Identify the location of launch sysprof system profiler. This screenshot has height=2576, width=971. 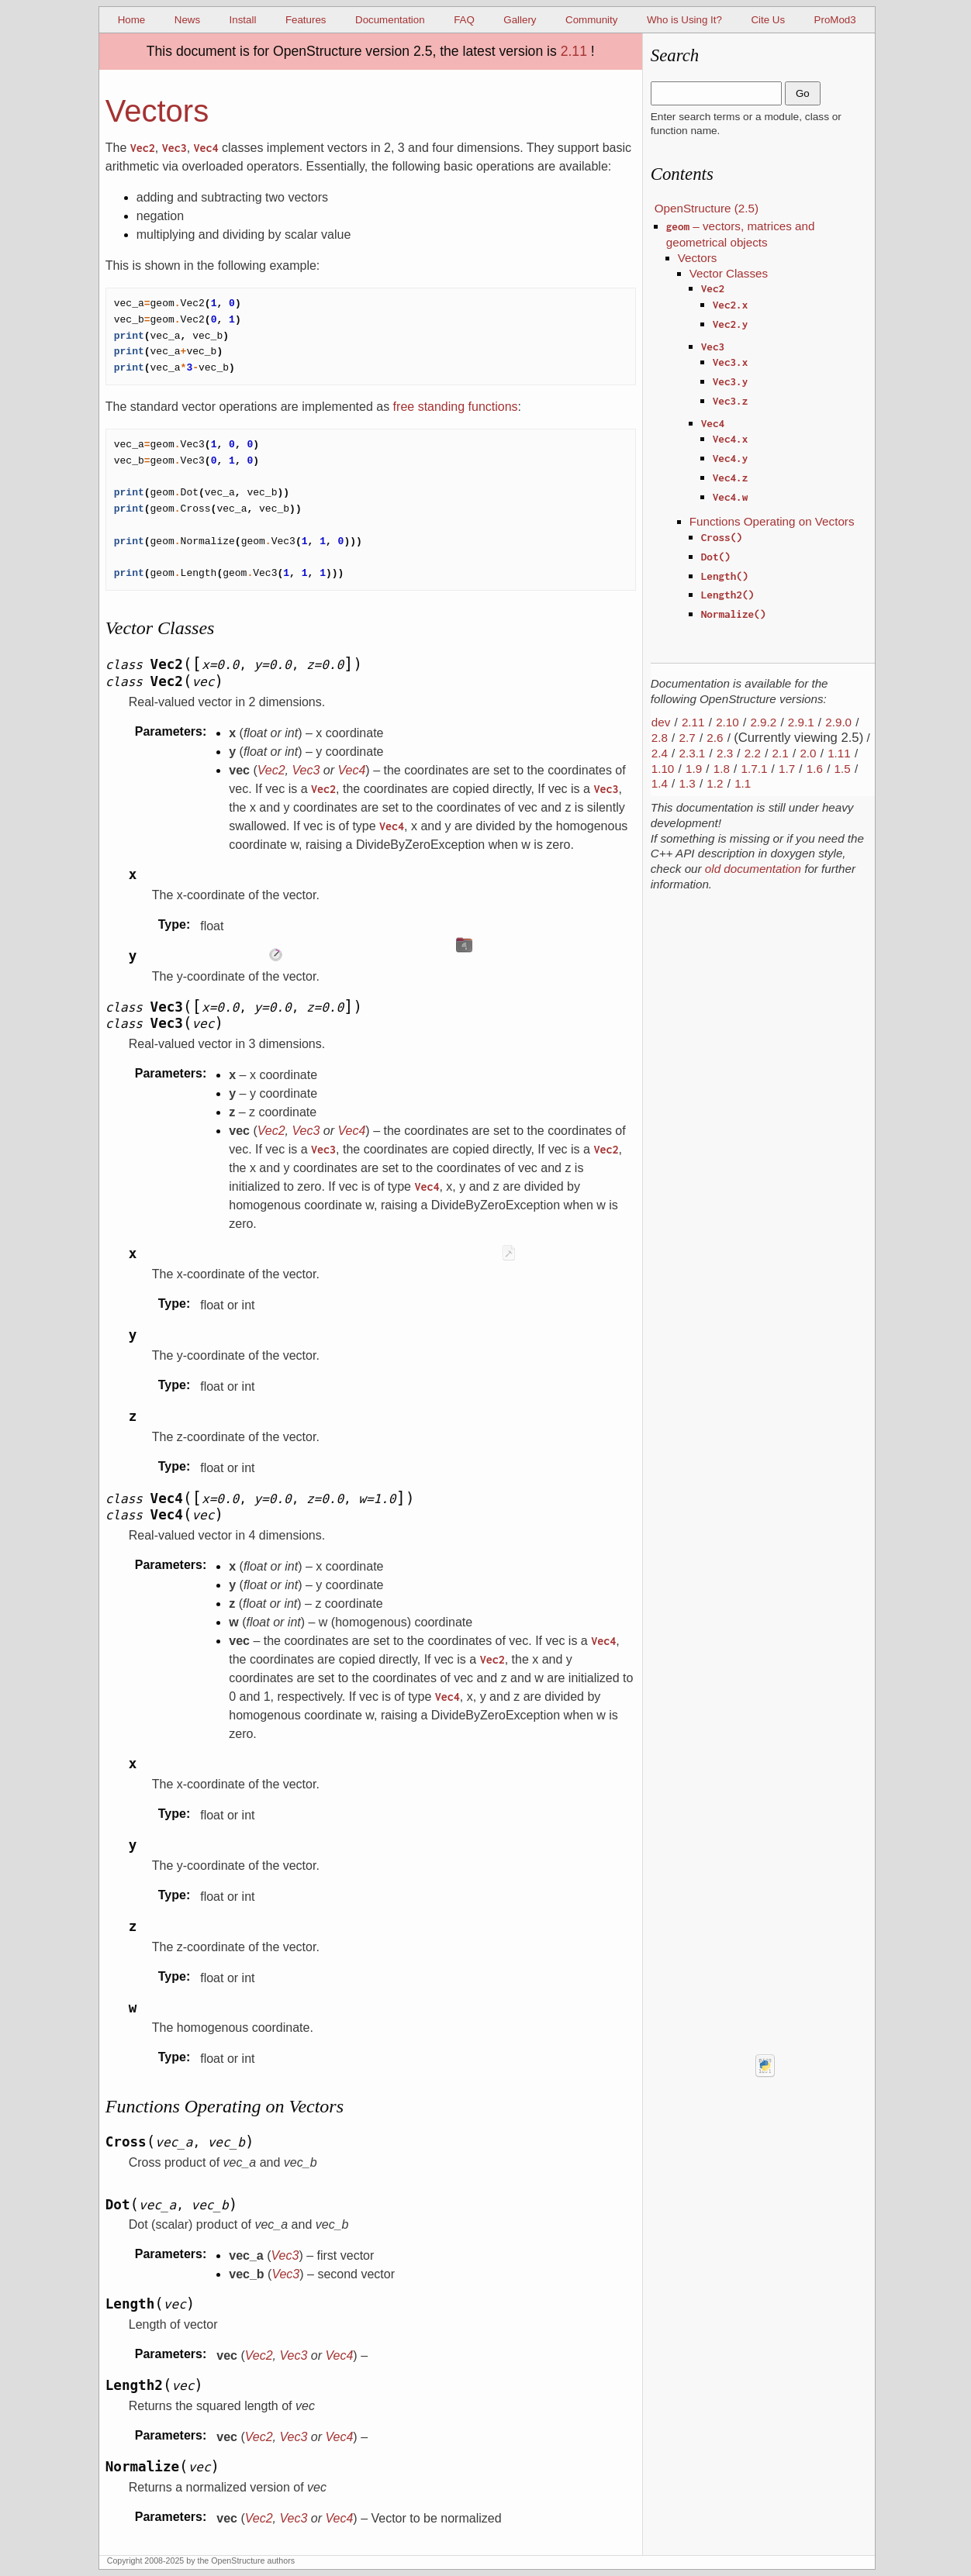
(275, 954).